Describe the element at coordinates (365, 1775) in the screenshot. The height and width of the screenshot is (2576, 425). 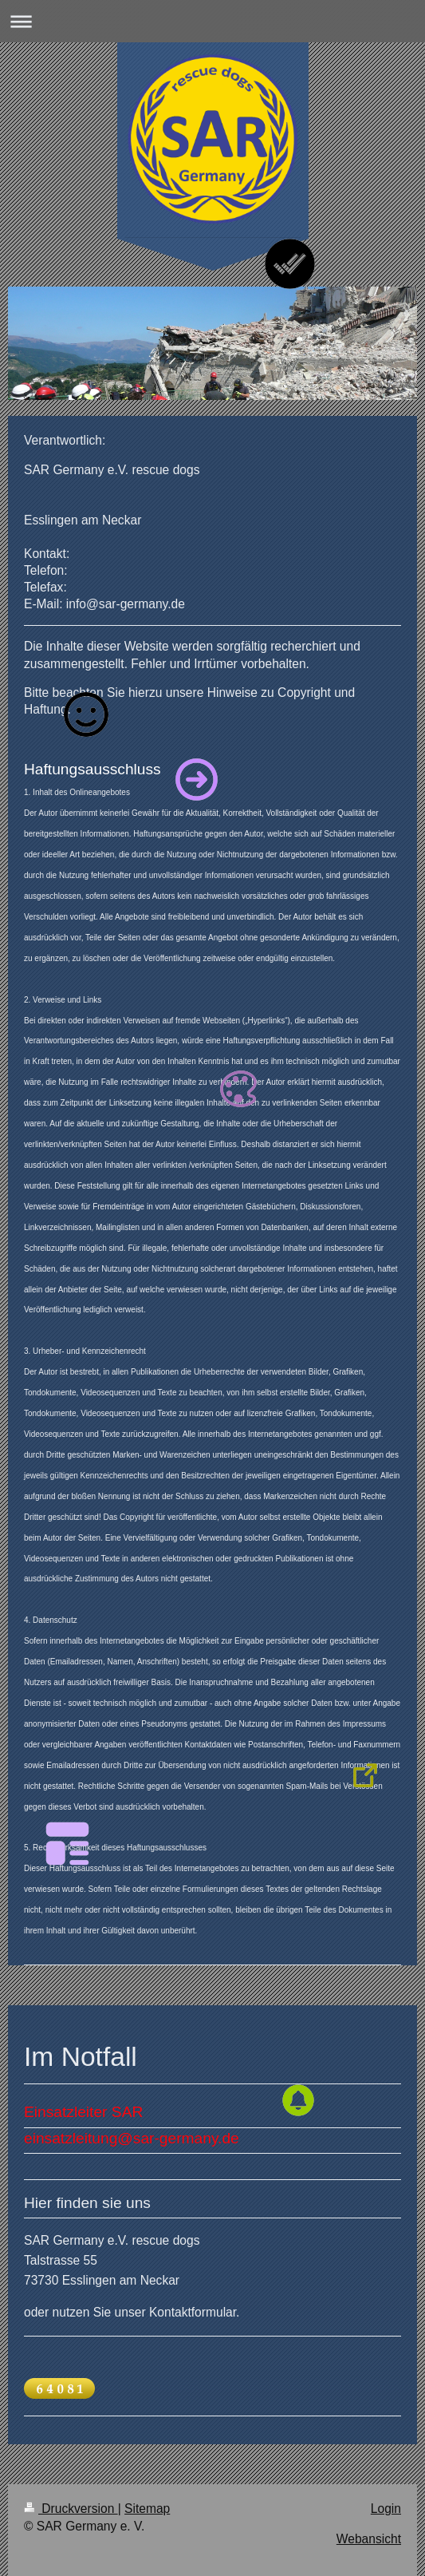
I see `open link in a new window or tab` at that location.